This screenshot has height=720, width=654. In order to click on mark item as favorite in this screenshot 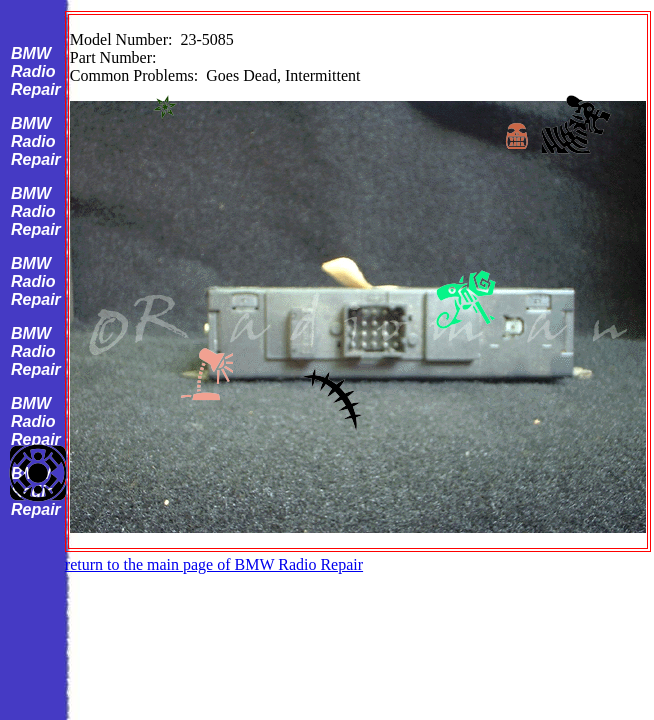, I will do `click(165, 107)`.